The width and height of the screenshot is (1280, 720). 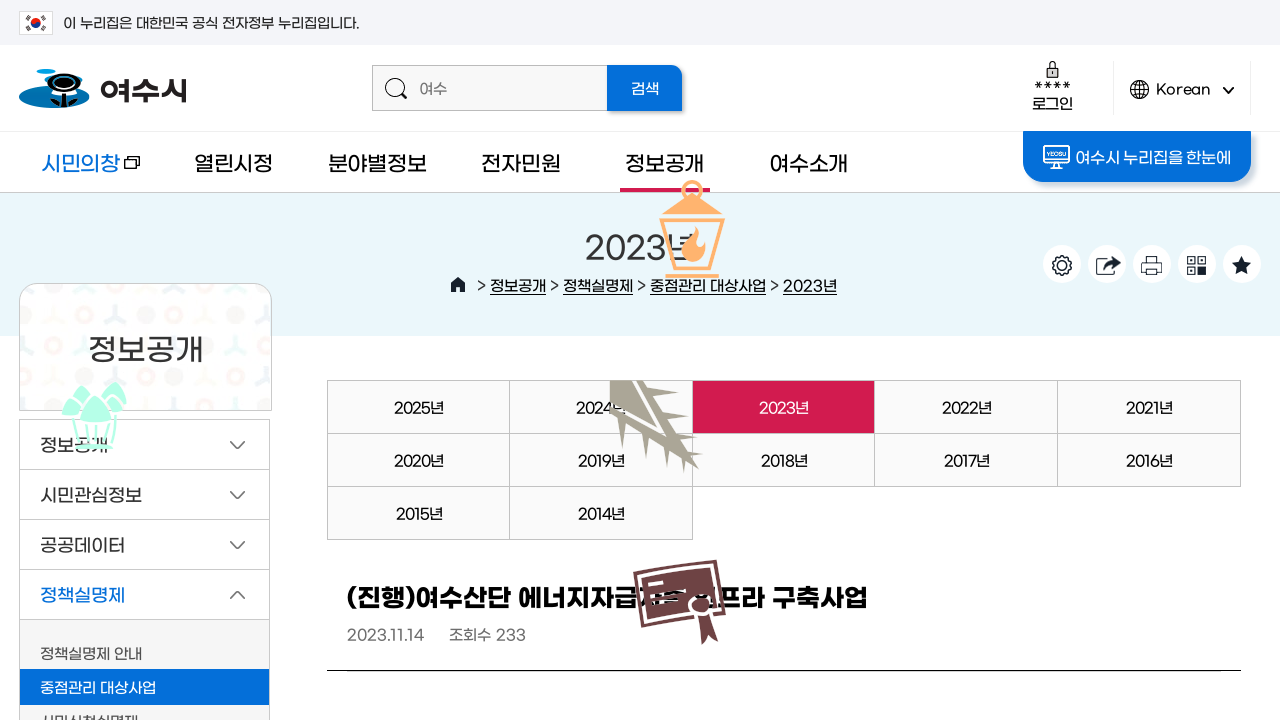 I want to click on toggle lantern or light source on/off, so click(x=692, y=229).